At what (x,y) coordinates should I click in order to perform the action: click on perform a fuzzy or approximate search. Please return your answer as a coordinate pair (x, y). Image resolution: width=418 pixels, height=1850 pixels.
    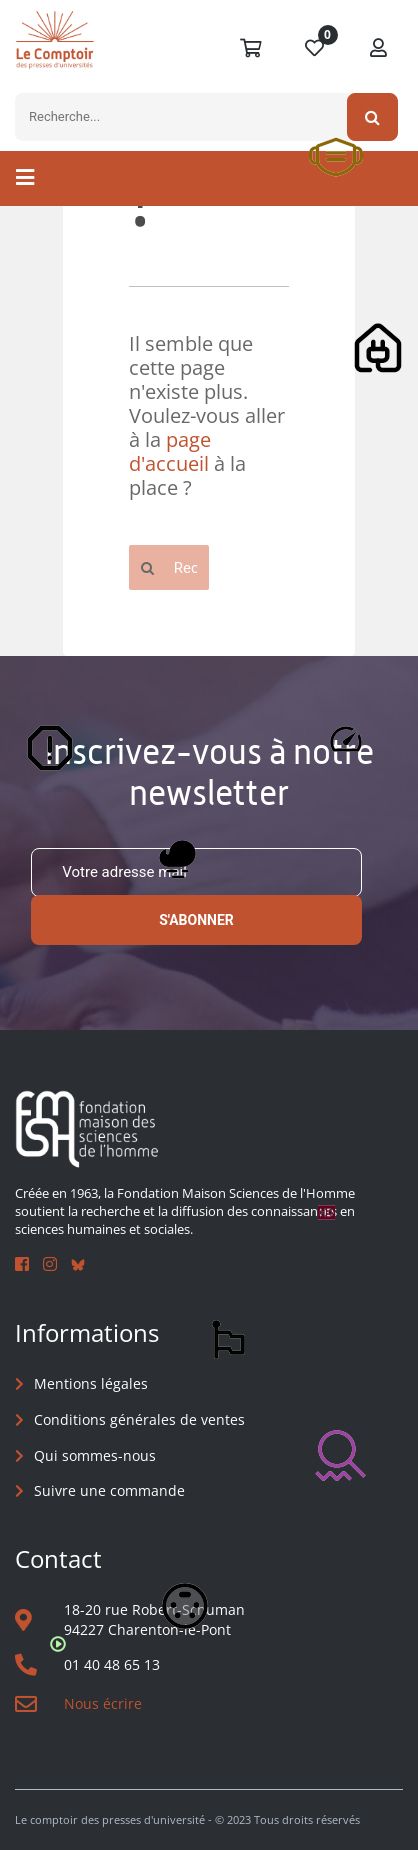
    Looking at the image, I should click on (342, 1454).